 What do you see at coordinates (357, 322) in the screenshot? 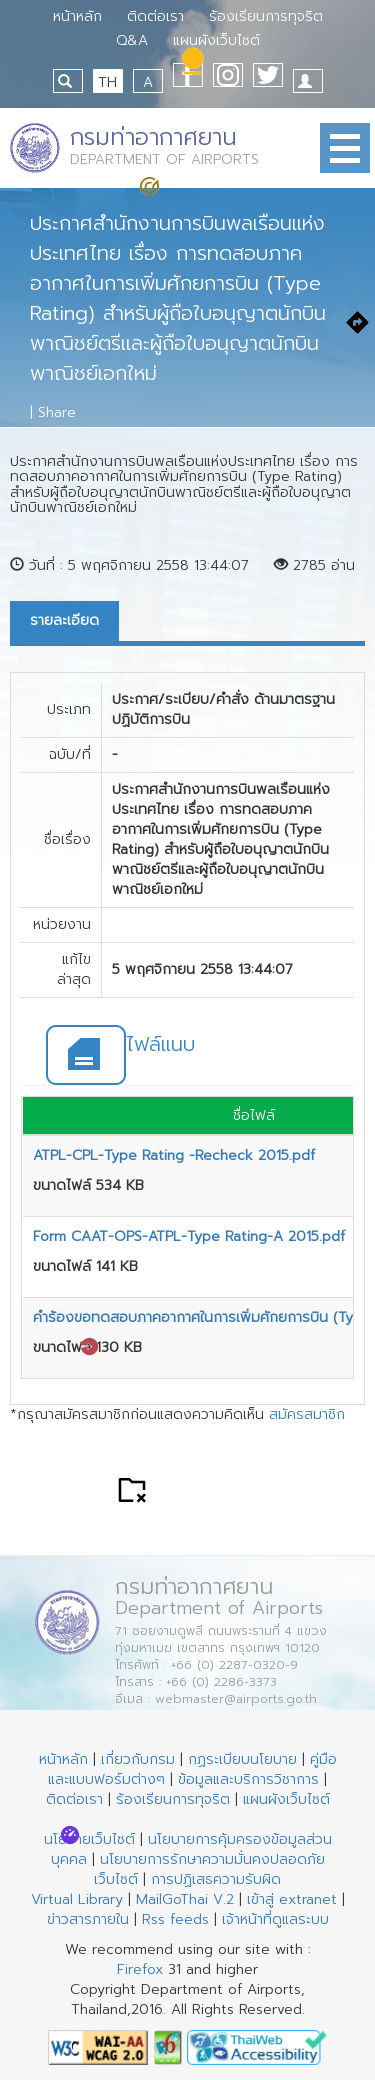
I see `get directions to this location` at bounding box center [357, 322].